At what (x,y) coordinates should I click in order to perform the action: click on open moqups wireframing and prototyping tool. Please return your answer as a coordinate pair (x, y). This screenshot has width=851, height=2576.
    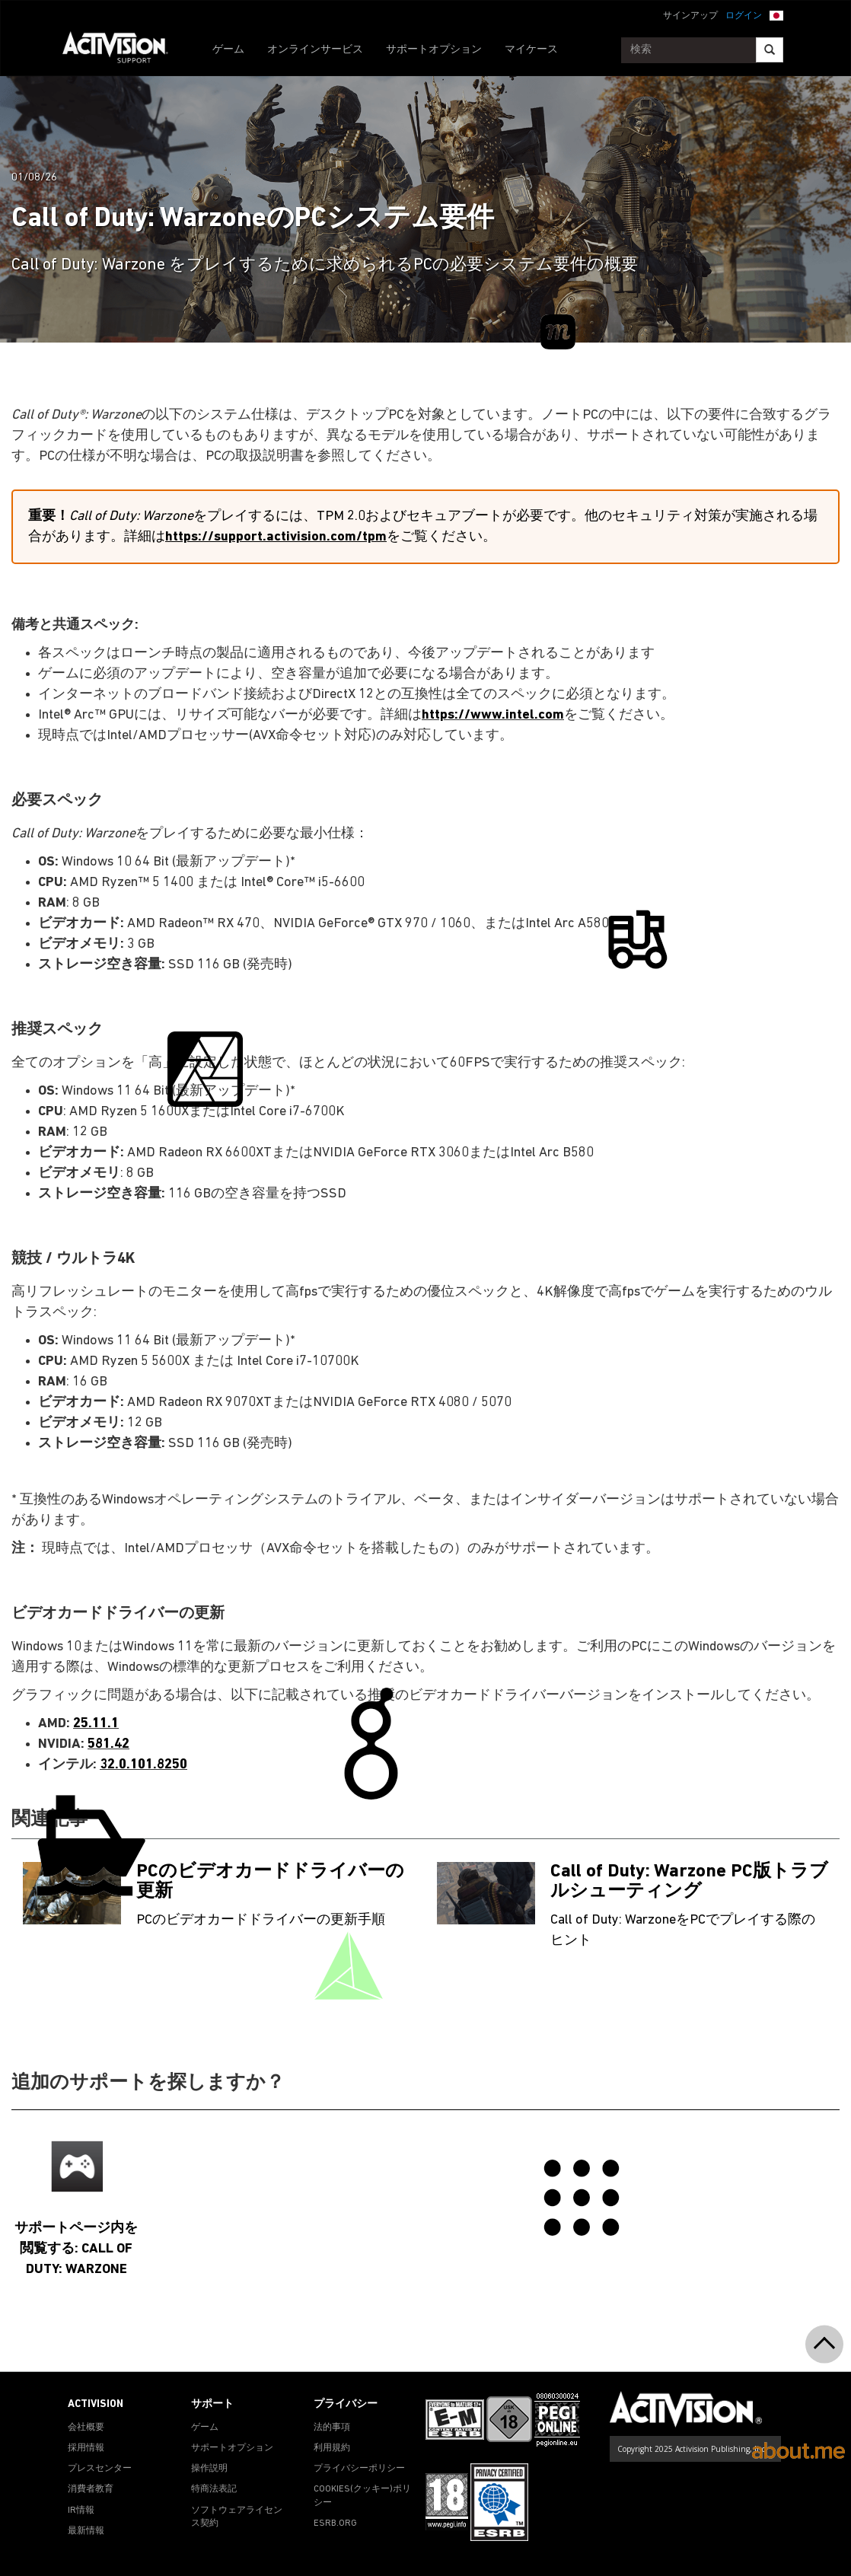
    Looking at the image, I should click on (558, 332).